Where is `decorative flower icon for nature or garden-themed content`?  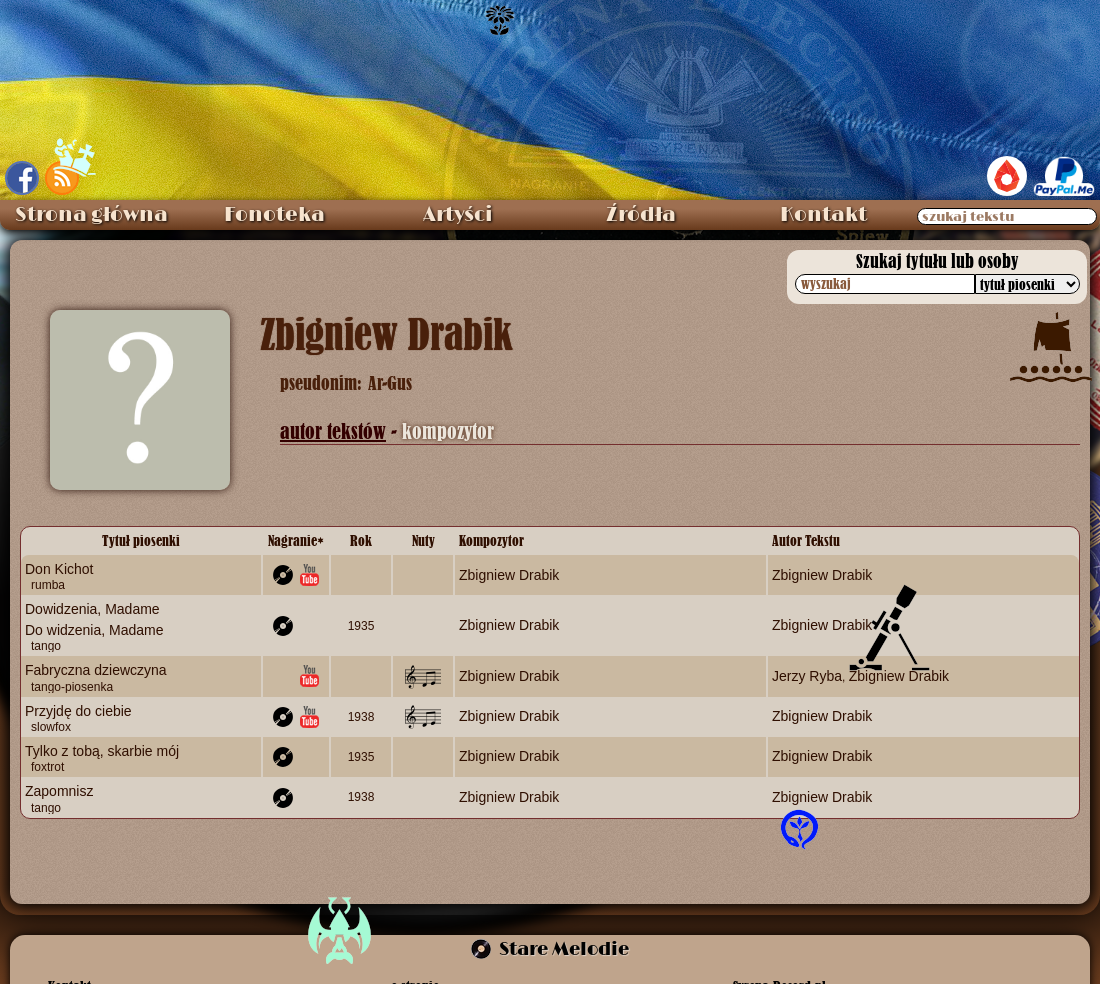
decorative flower icon for nature or garden-themed content is located at coordinates (499, 19).